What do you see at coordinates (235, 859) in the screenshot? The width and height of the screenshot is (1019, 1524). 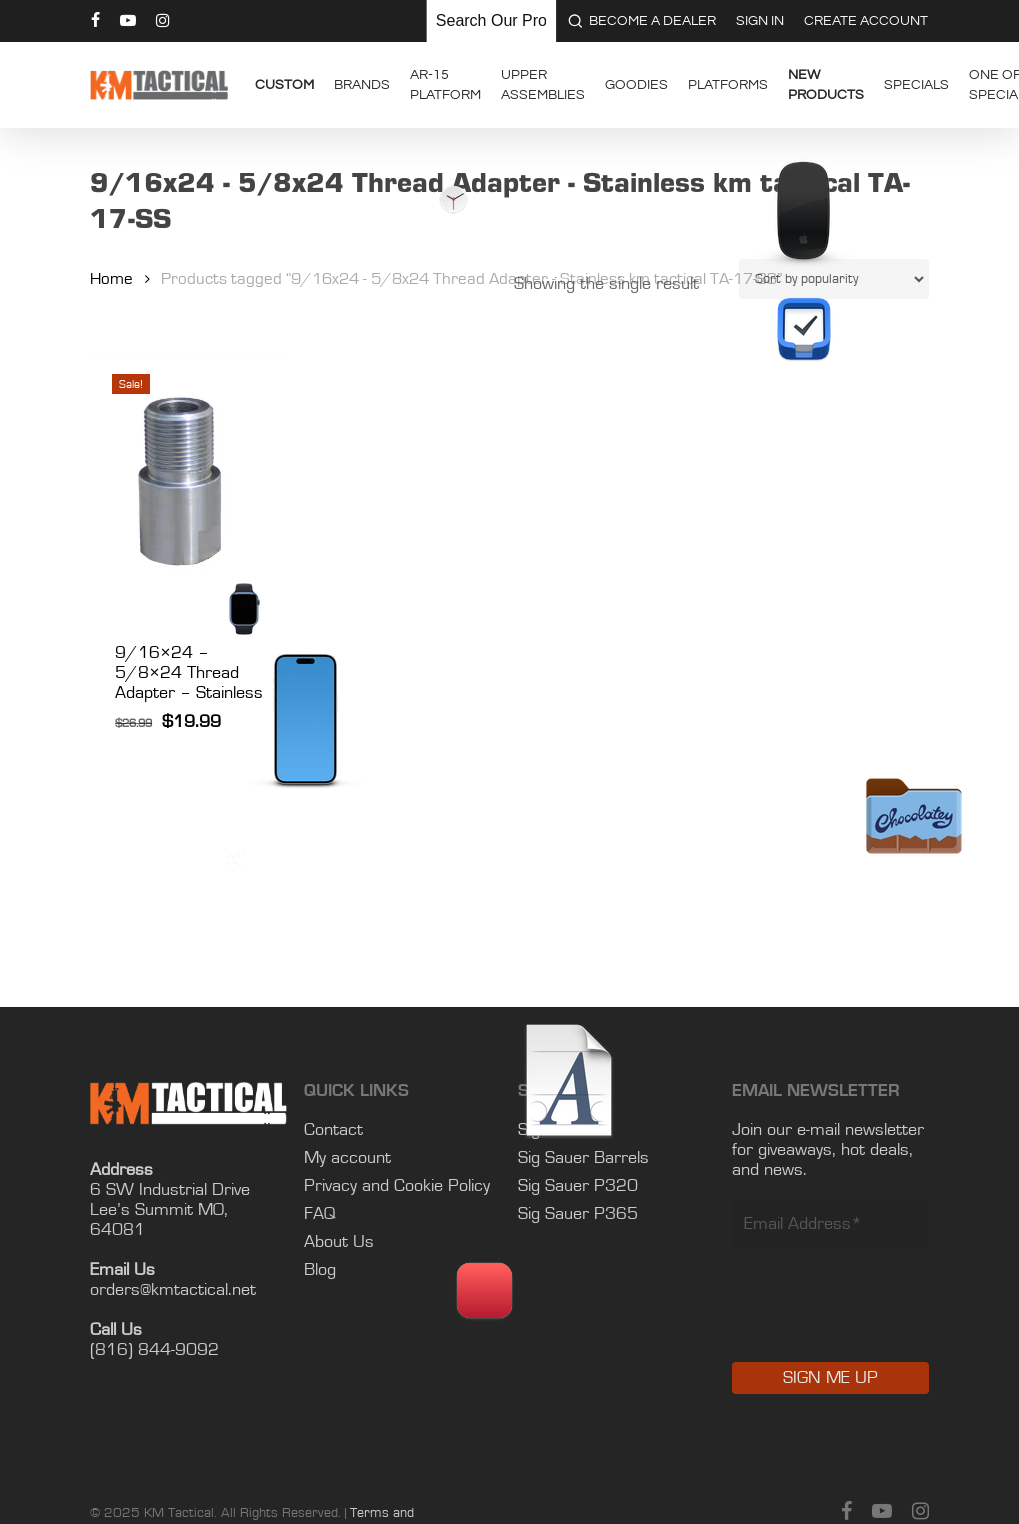 I see `system sleep mode is currently disabled` at bounding box center [235, 859].